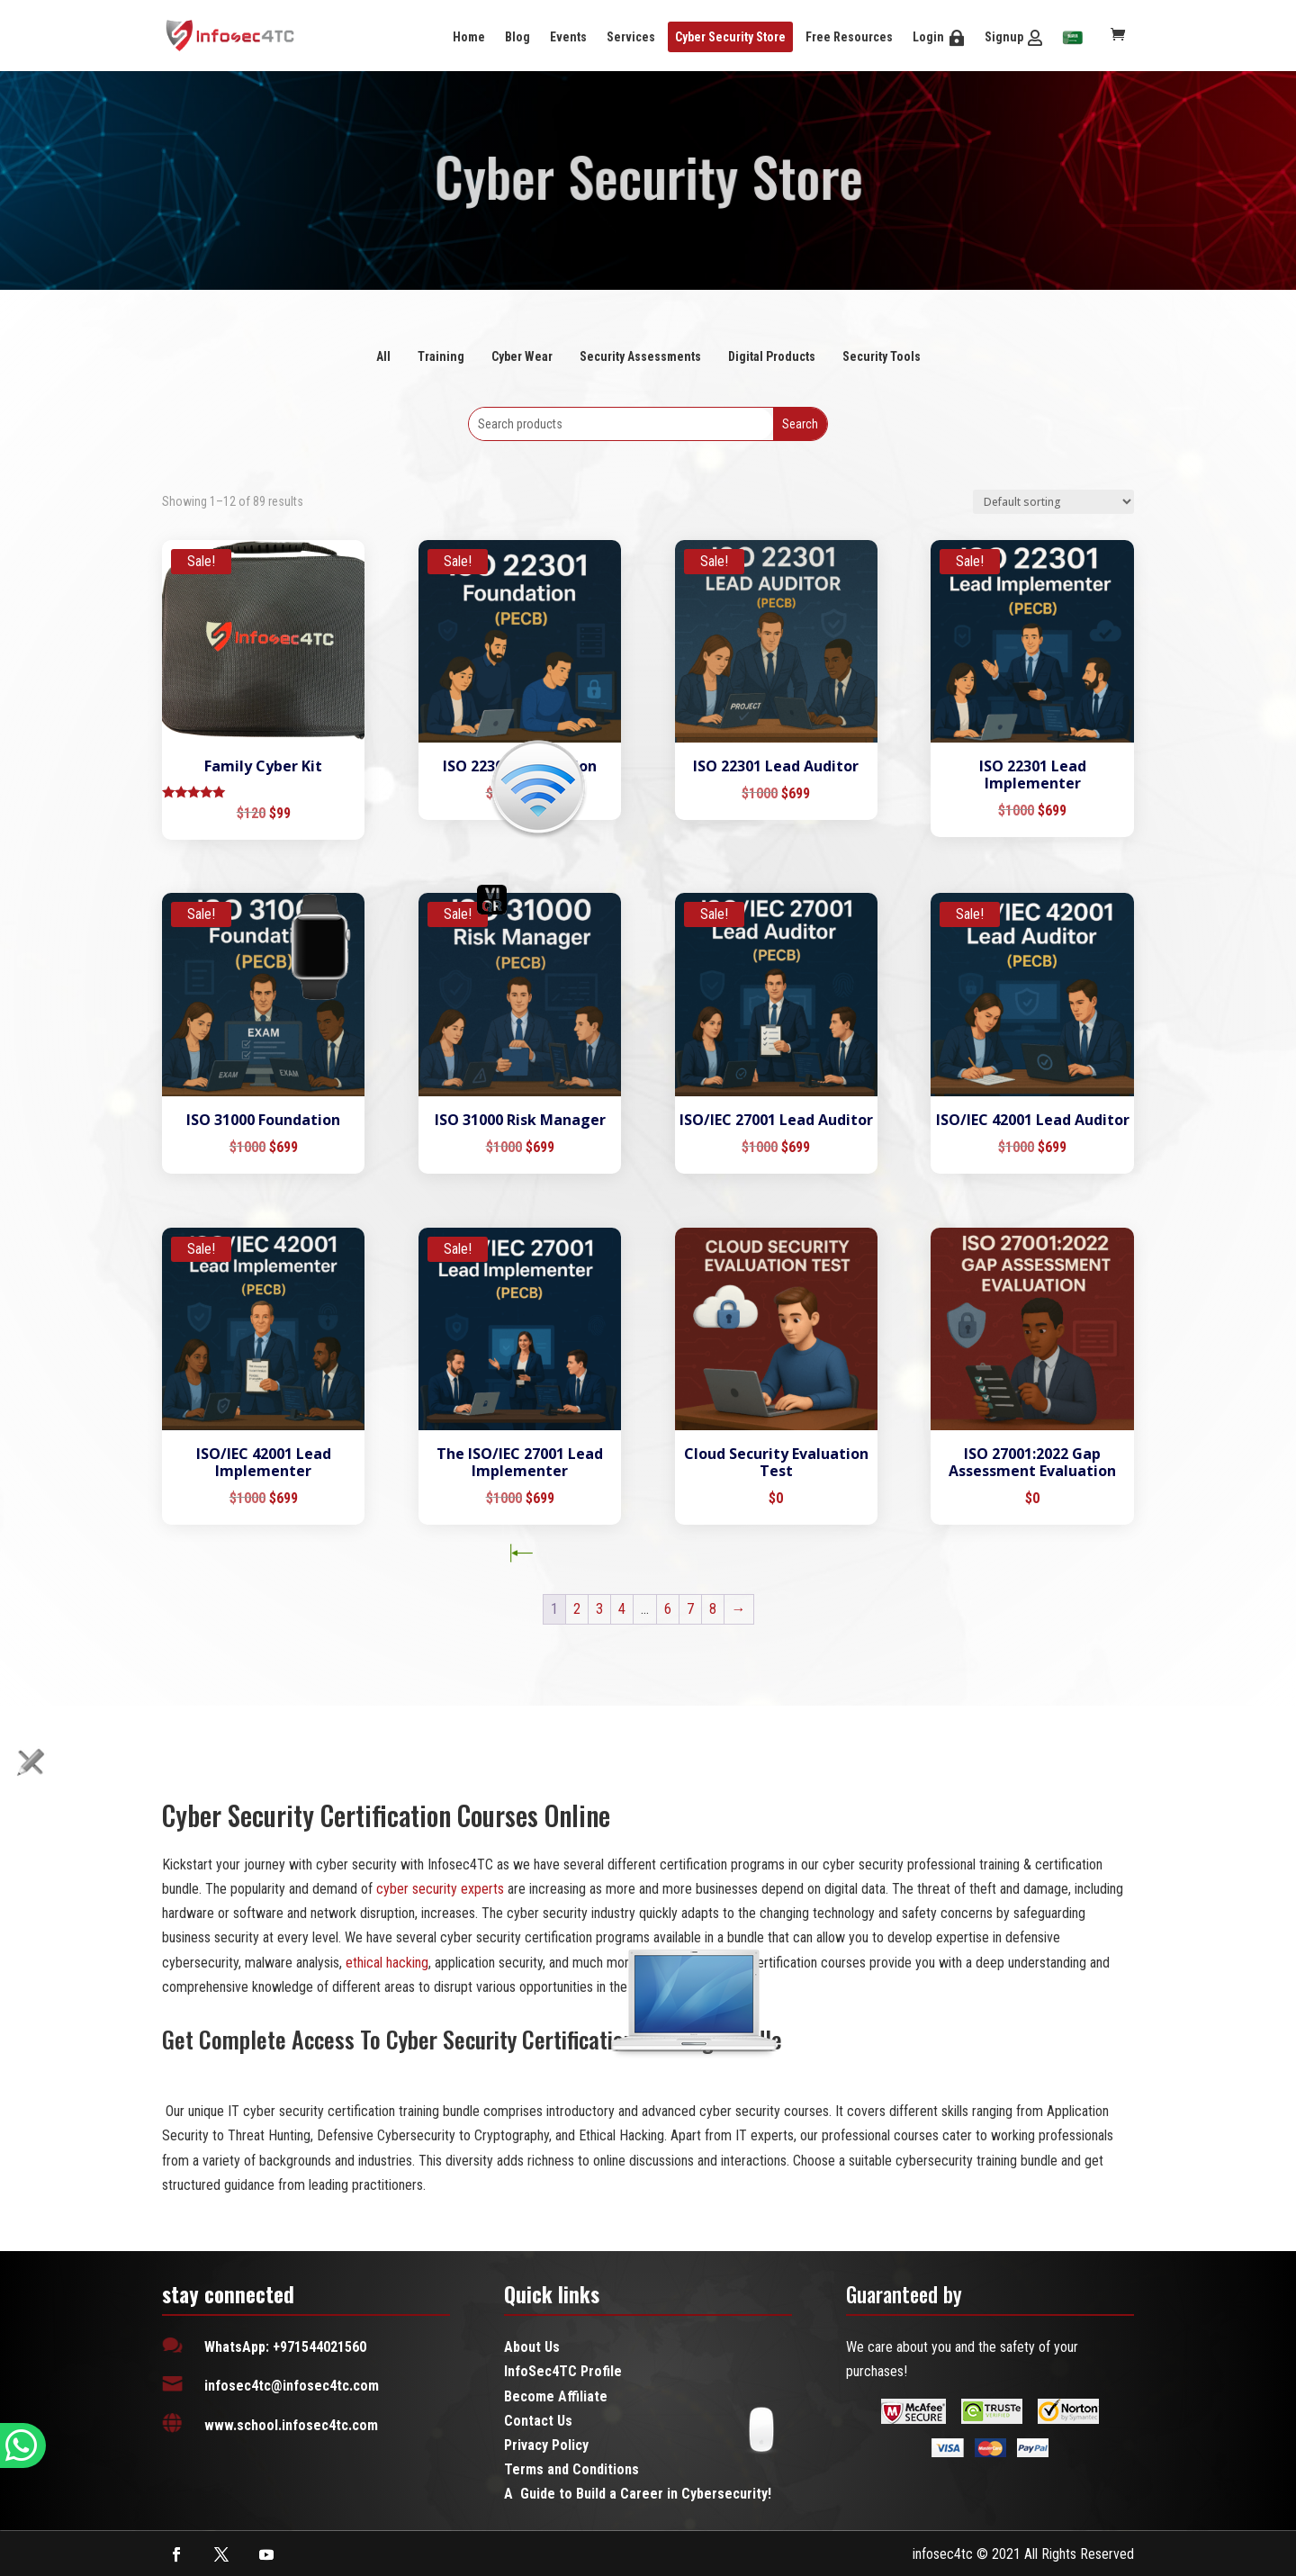 This screenshot has width=1296, height=2576. I want to click on indicates write access is disabled, so click(31, 1762).